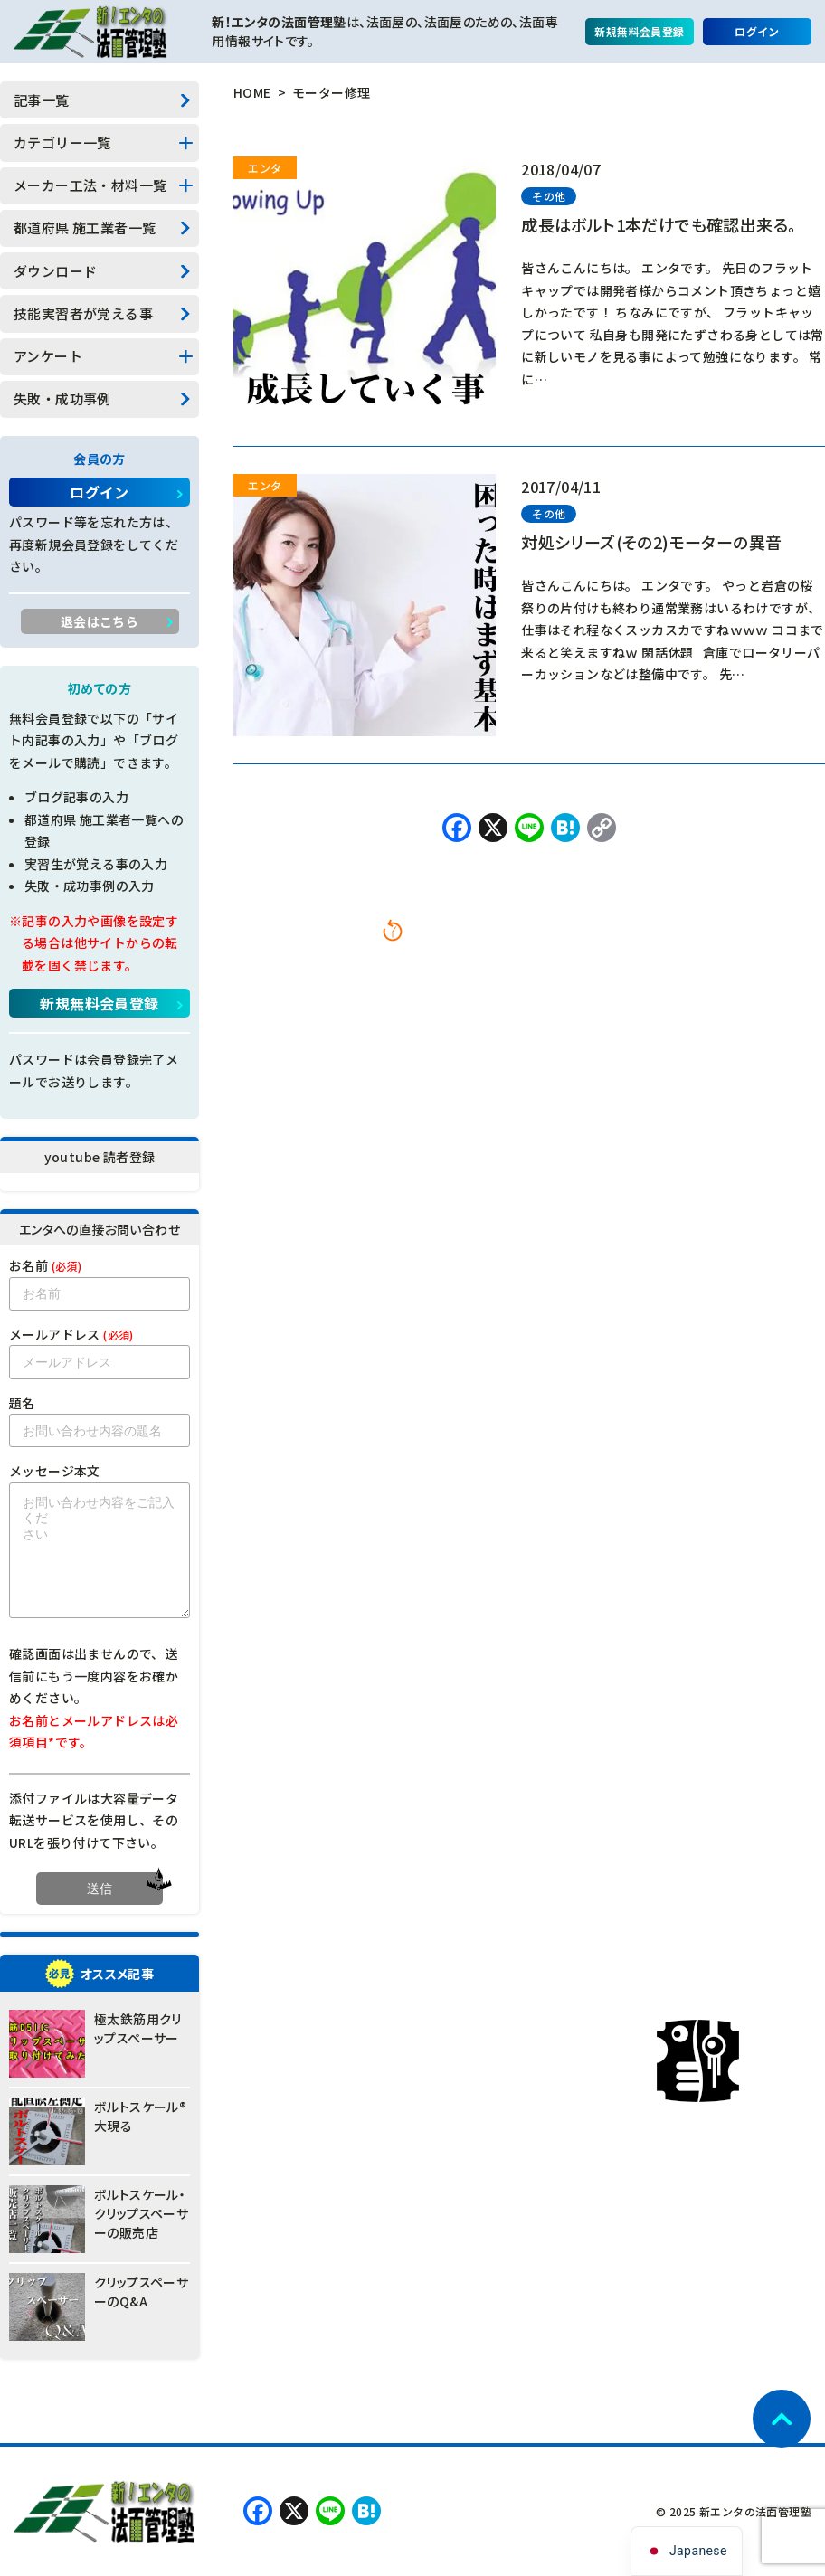  What do you see at coordinates (393, 932) in the screenshot?
I see `undo or revert to a previous state` at bounding box center [393, 932].